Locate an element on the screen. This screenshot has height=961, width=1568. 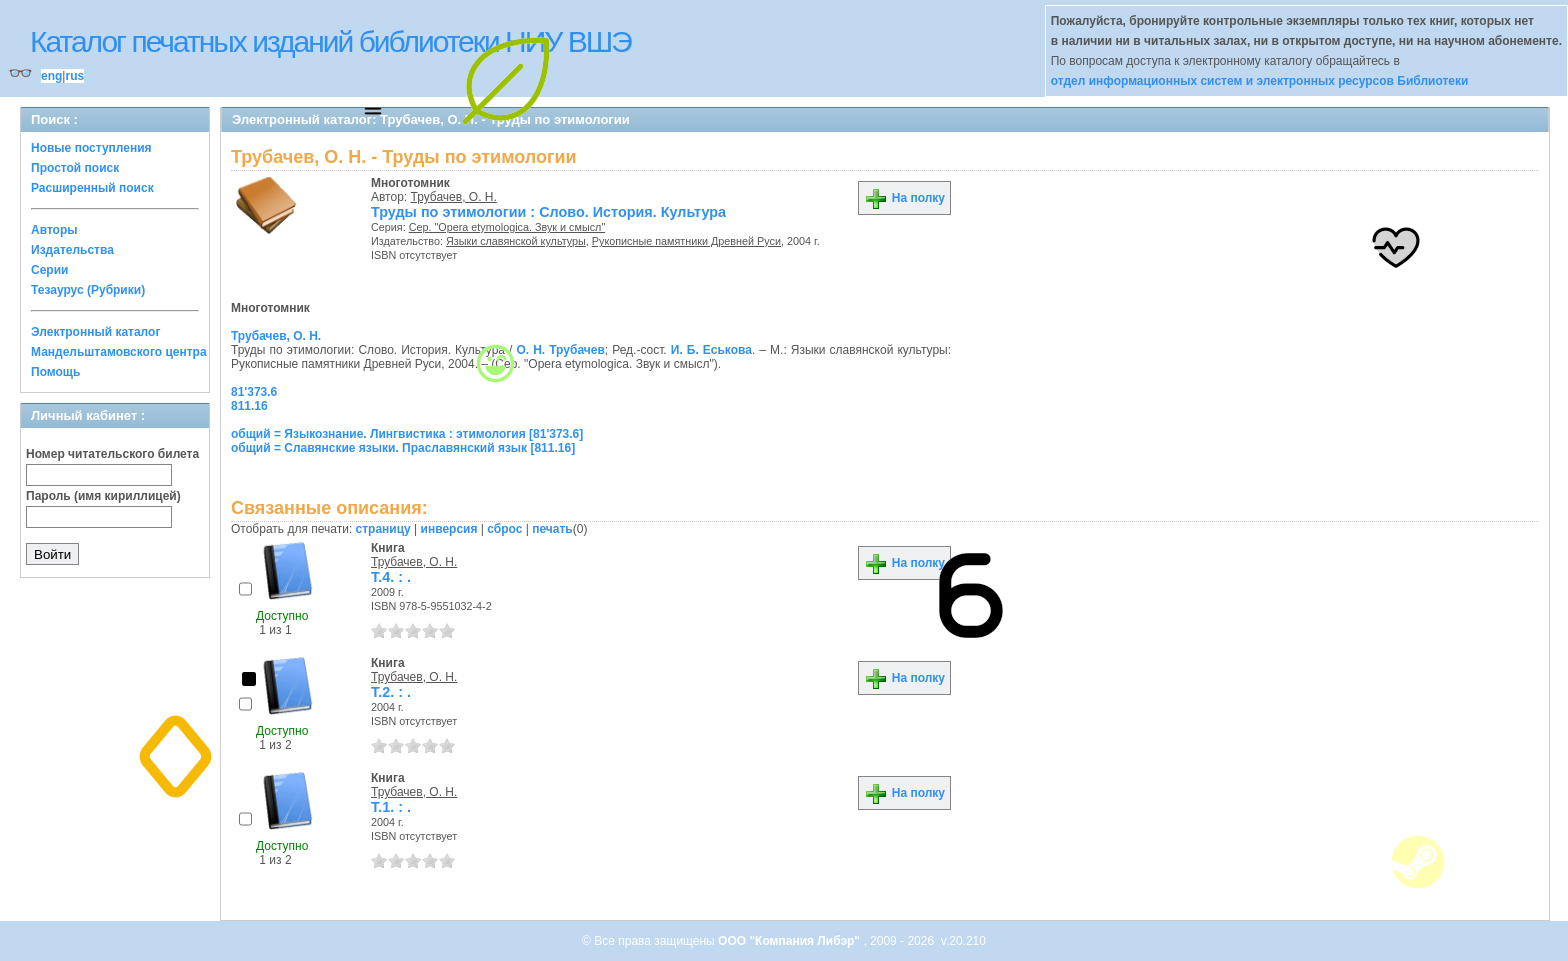
view health or fitness metrics is located at coordinates (1396, 246).